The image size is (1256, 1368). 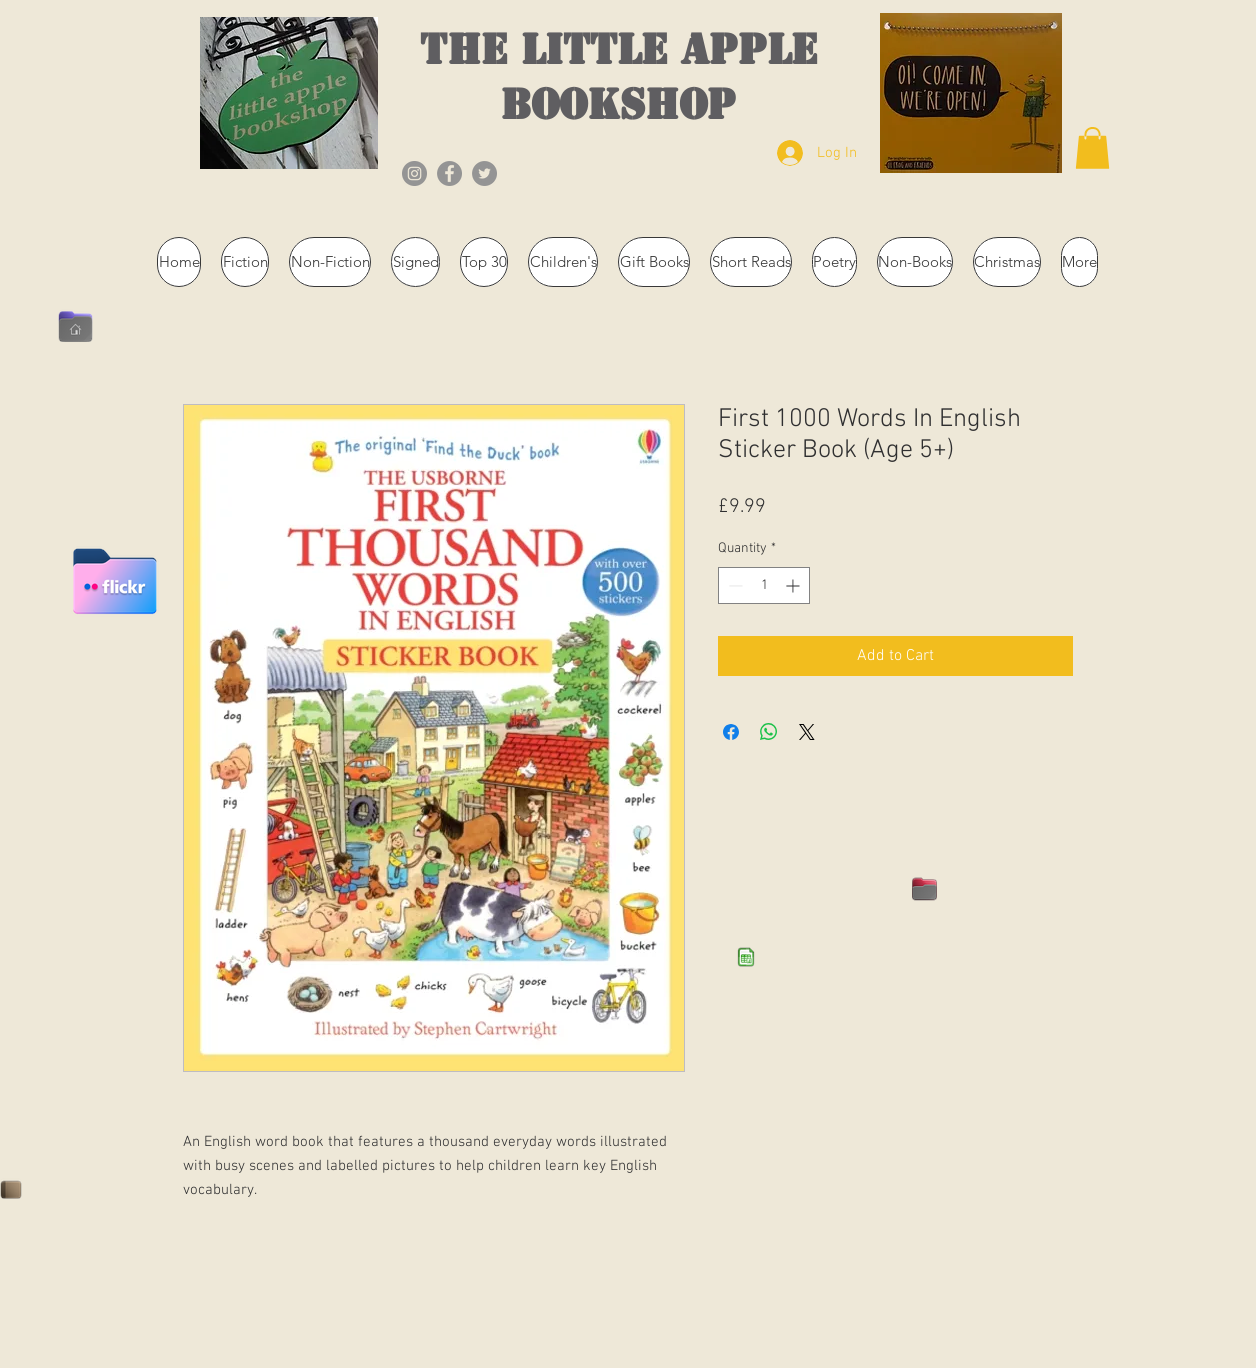 What do you see at coordinates (924, 888) in the screenshot?
I see `drop files here to move them into this folder` at bounding box center [924, 888].